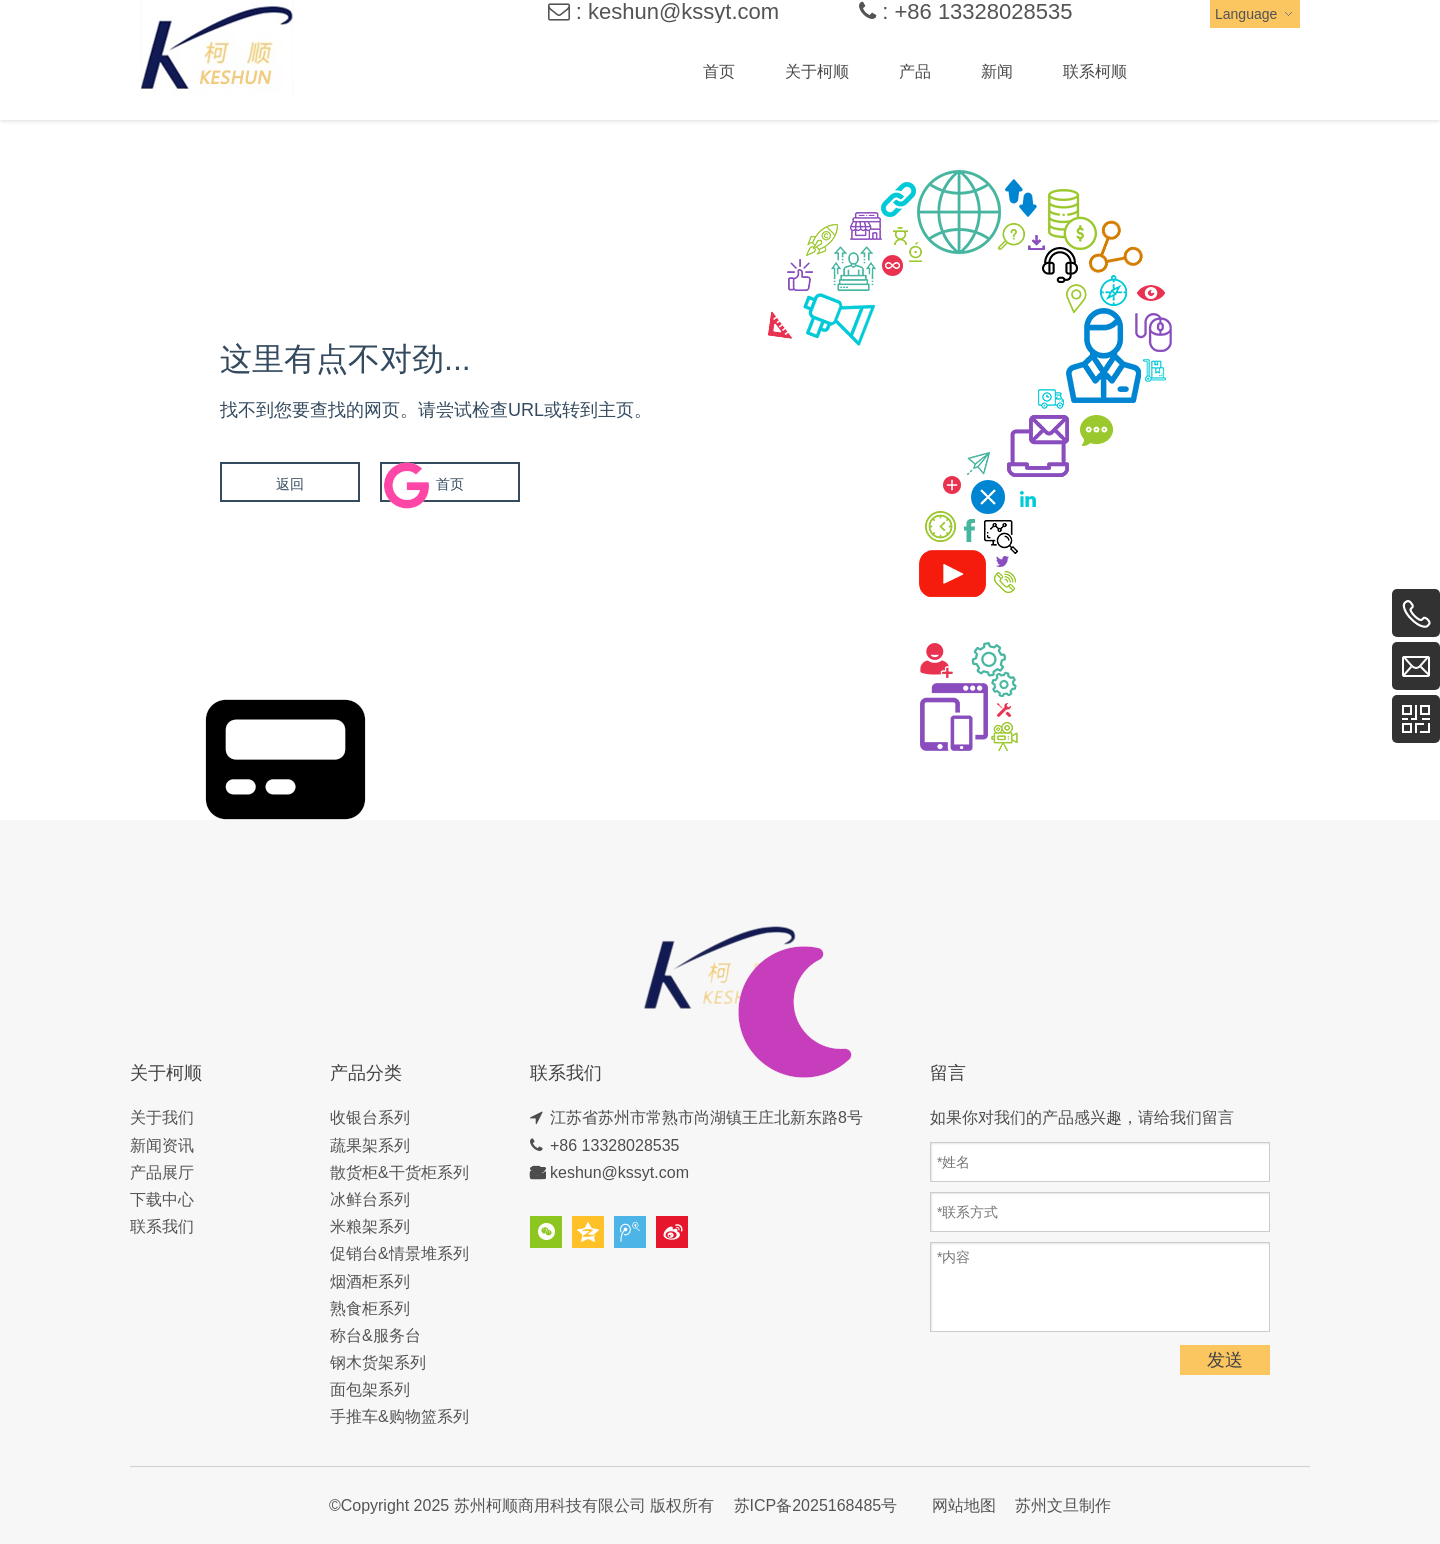 Image resolution: width=1440 pixels, height=1544 pixels. Describe the element at coordinates (406, 485) in the screenshot. I see `sign in with Google` at that location.